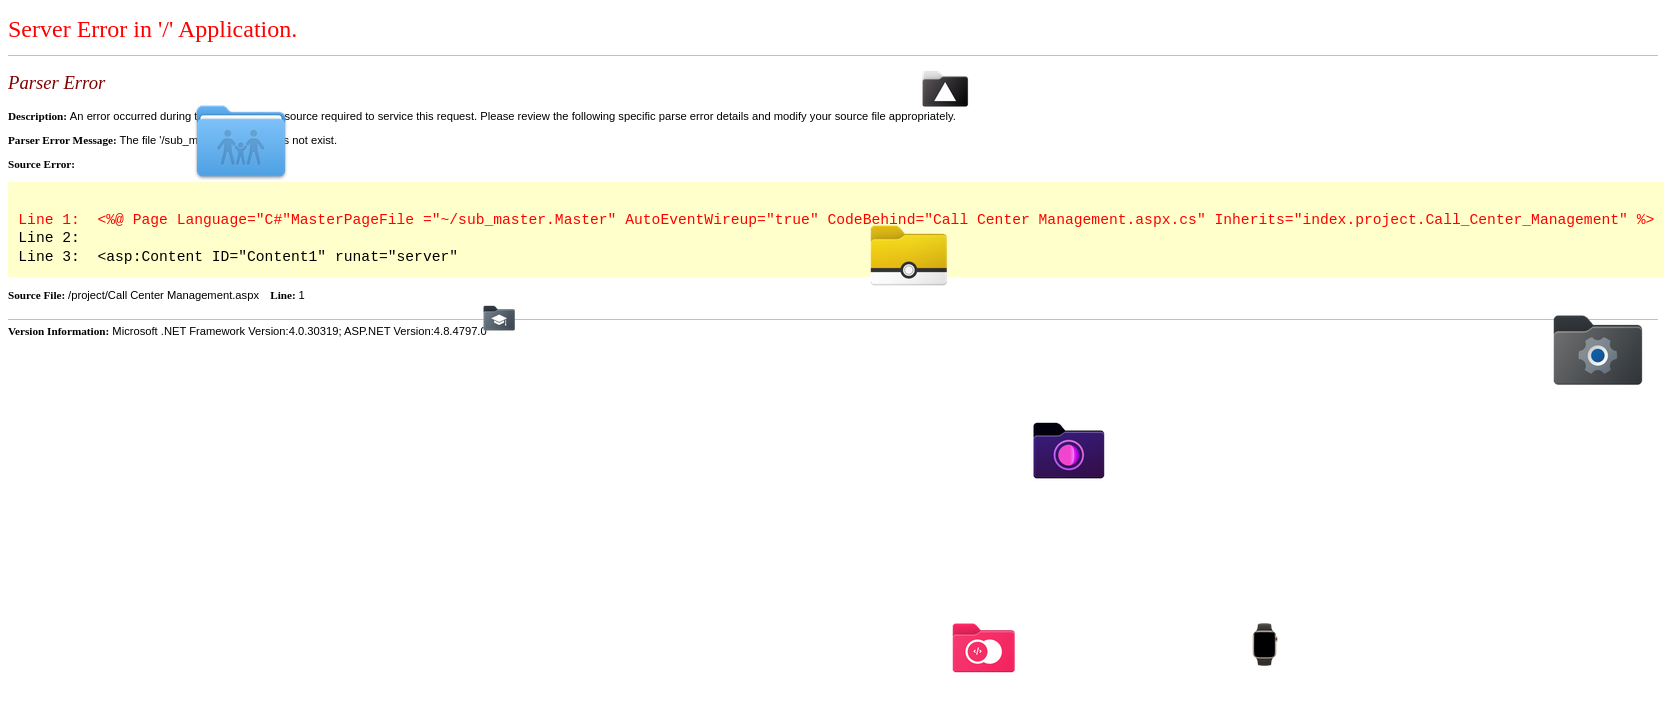  Describe the element at coordinates (908, 257) in the screenshot. I see `open folder containing Pokémon-related files` at that location.